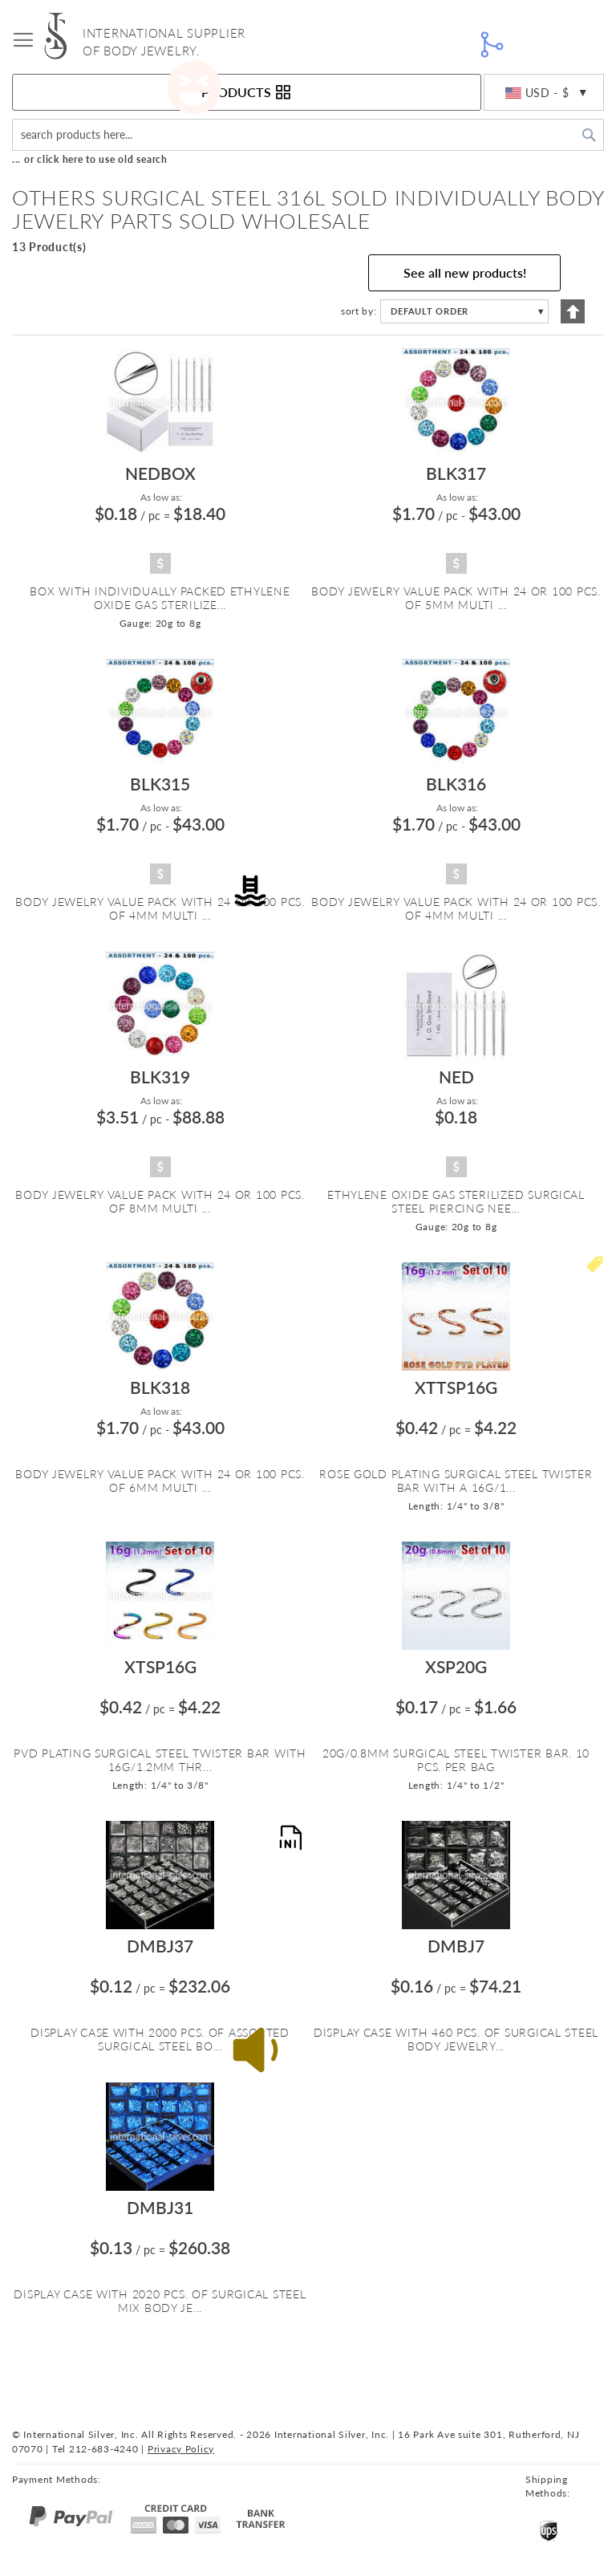 Image resolution: width=616 pixels, height=2576 pixels. Describe the element at coordinates (250, 891) in the screenshot. I see `indicates swimming pool amenity available` at that location.